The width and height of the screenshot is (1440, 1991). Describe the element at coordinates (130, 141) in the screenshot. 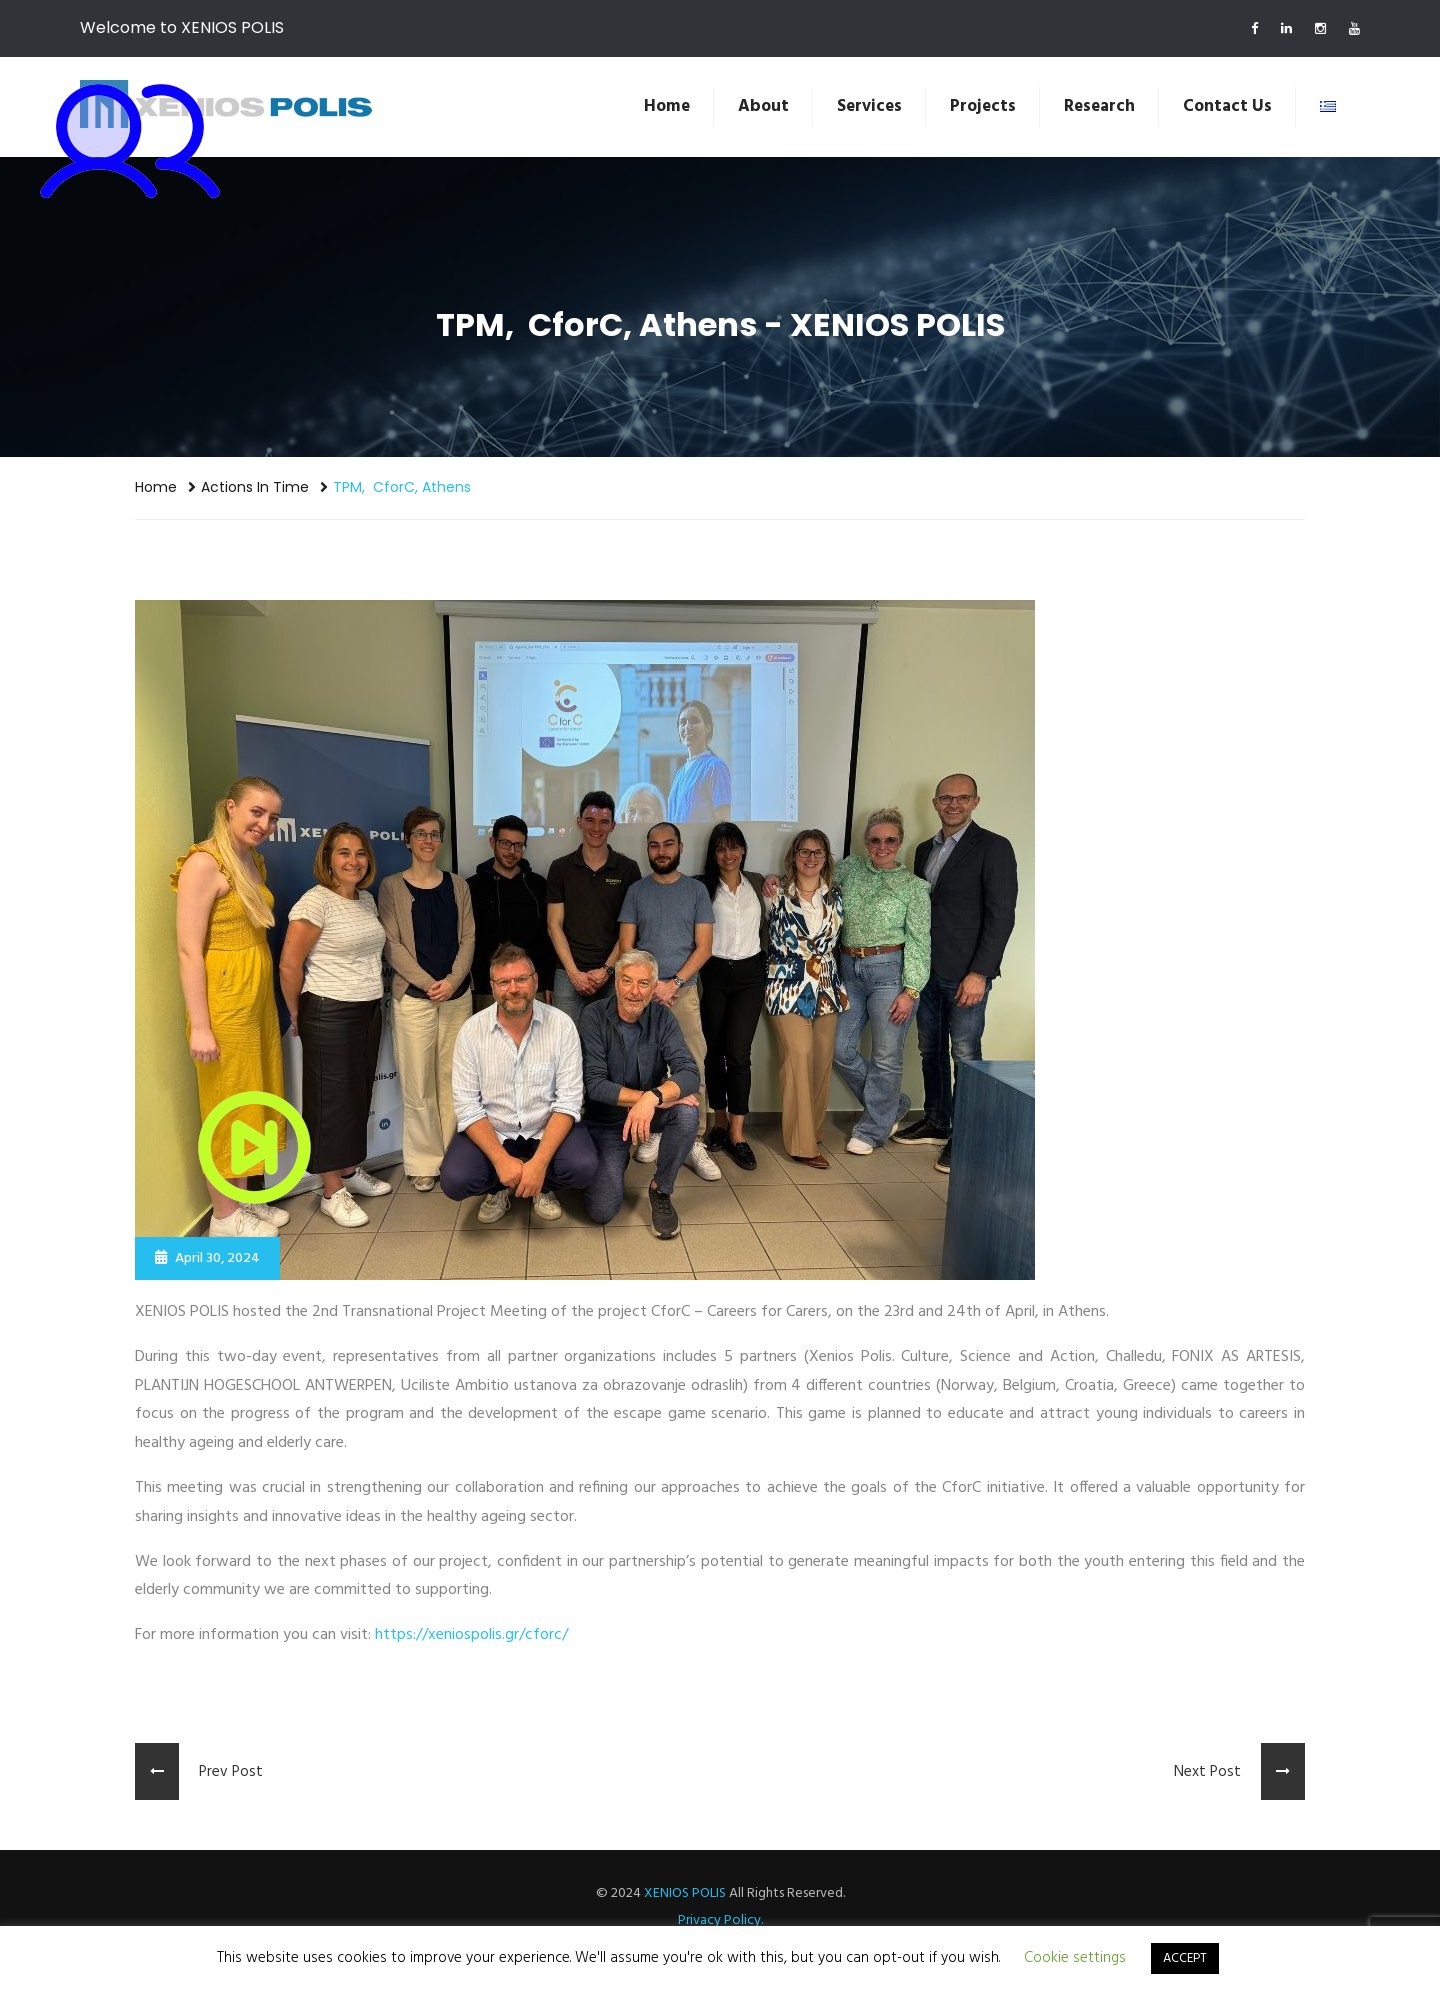

I see `view all users or contacts` at that location.